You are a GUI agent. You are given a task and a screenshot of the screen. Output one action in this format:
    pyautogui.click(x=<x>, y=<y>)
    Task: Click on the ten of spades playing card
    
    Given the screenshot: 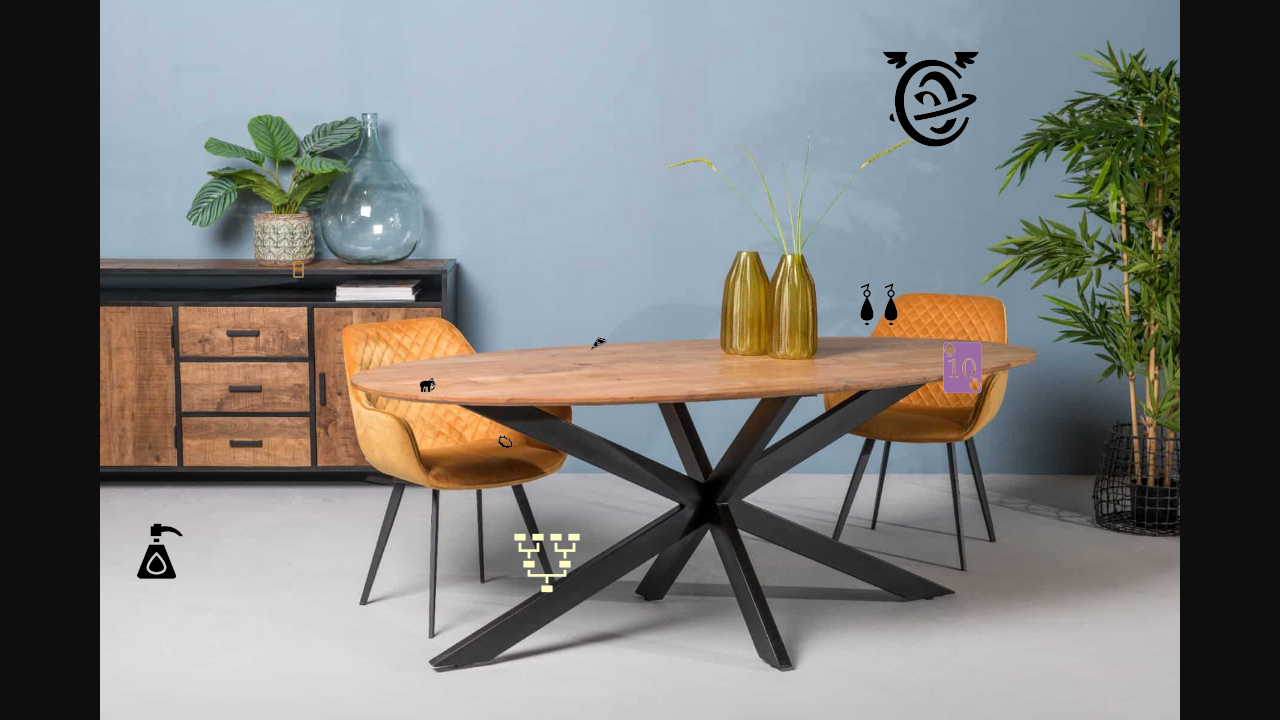 What is the action you would take?
    pyautogui.click(x=962, y=367)
    